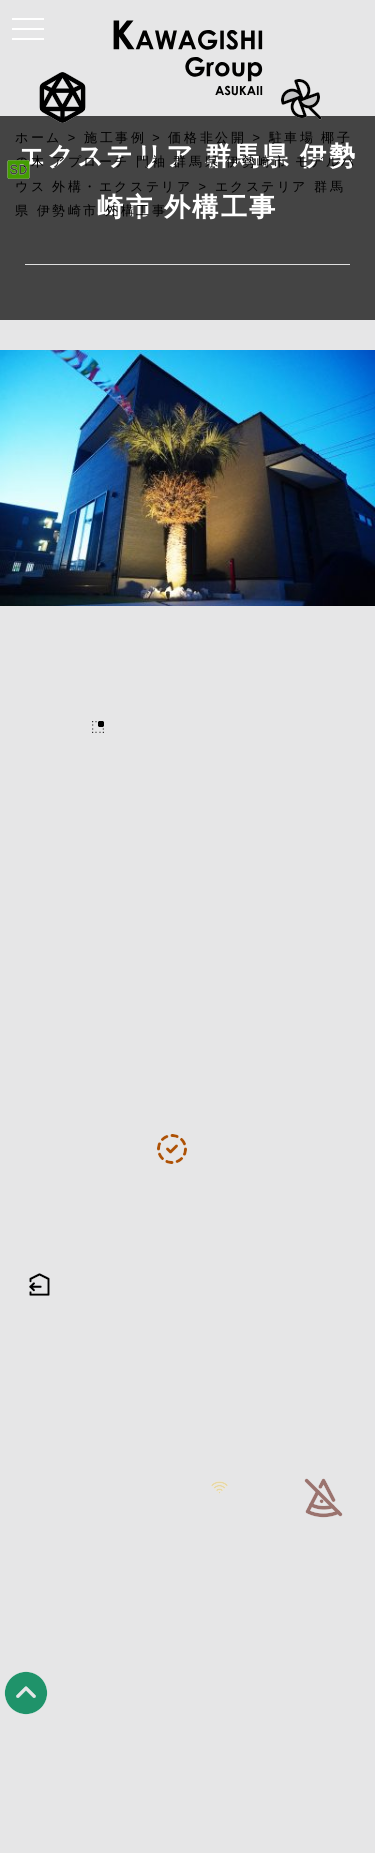 This screenshot has height=1853, width=375. Describe the element at coordinates (39, 1284) in the screenshot. I see `transfer data out of home storage` at that location.